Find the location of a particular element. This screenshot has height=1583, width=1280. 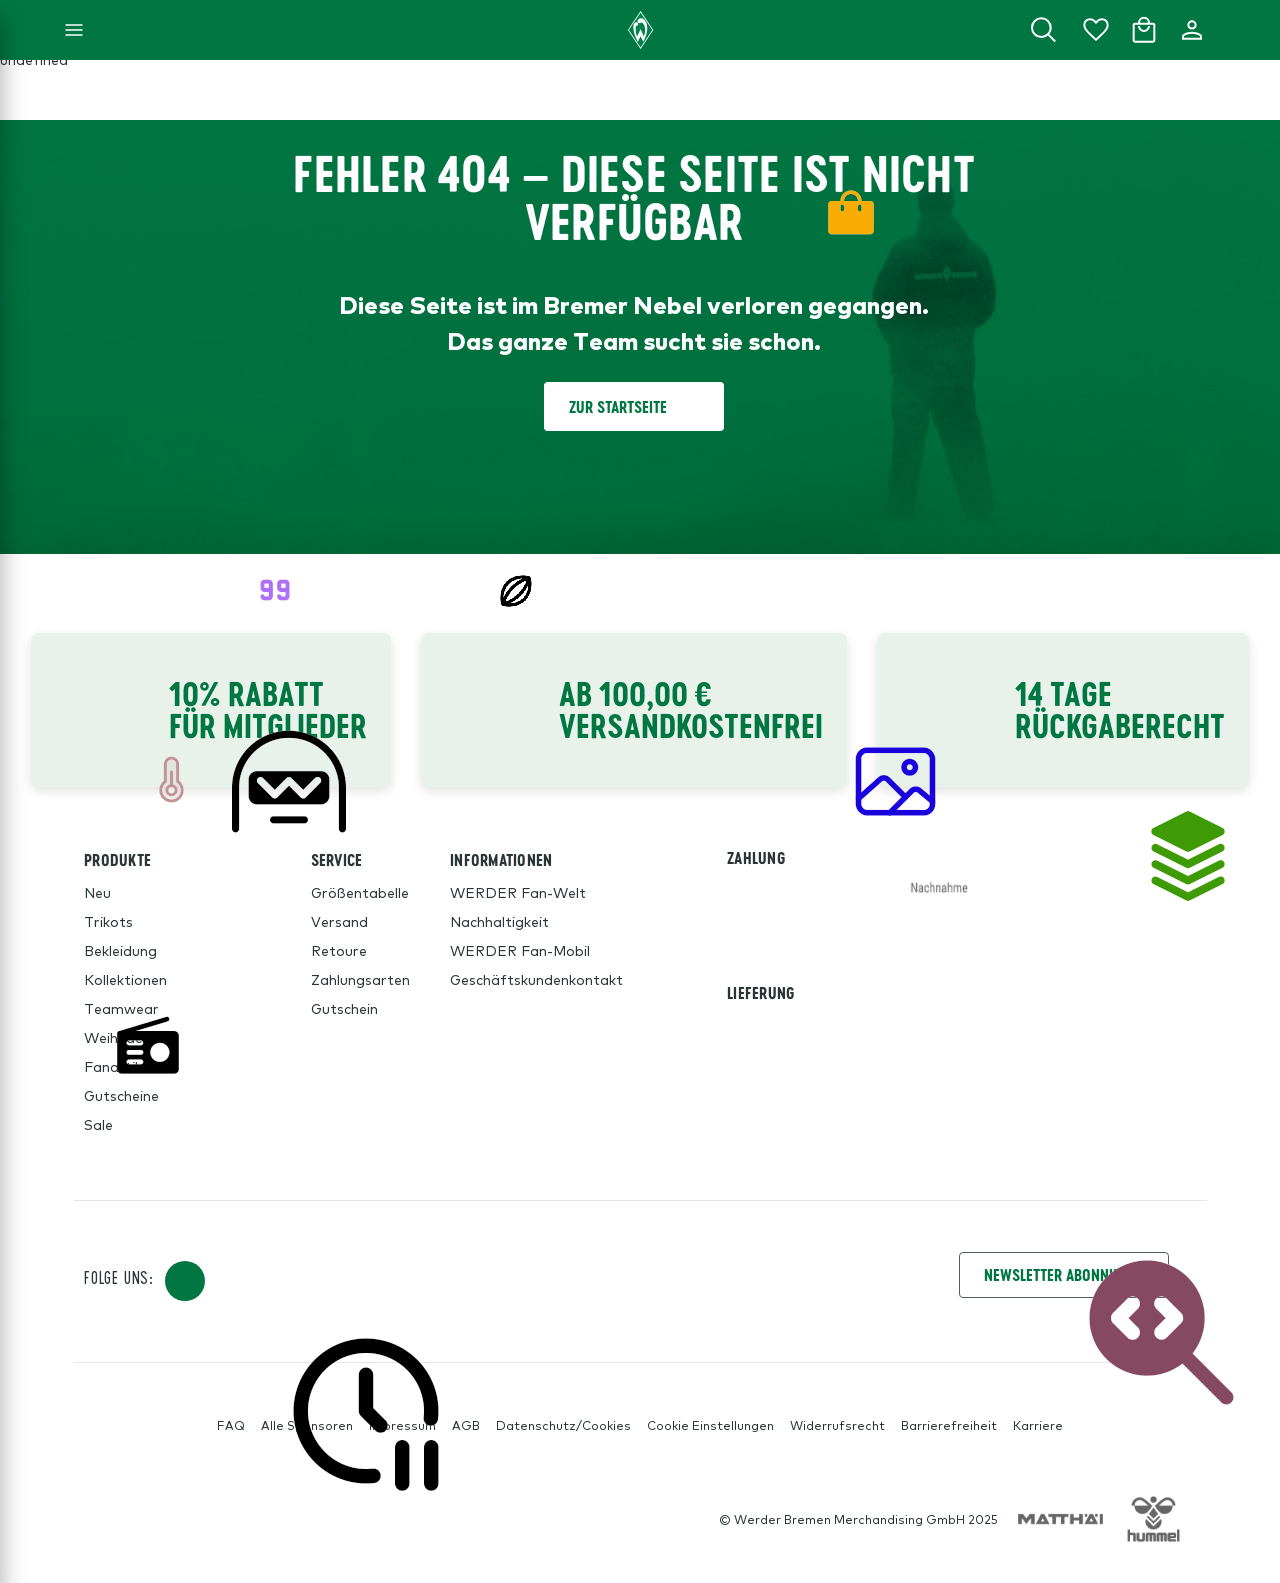

access GitHub's Hubot automation bot is located at coordinates (289, 783).